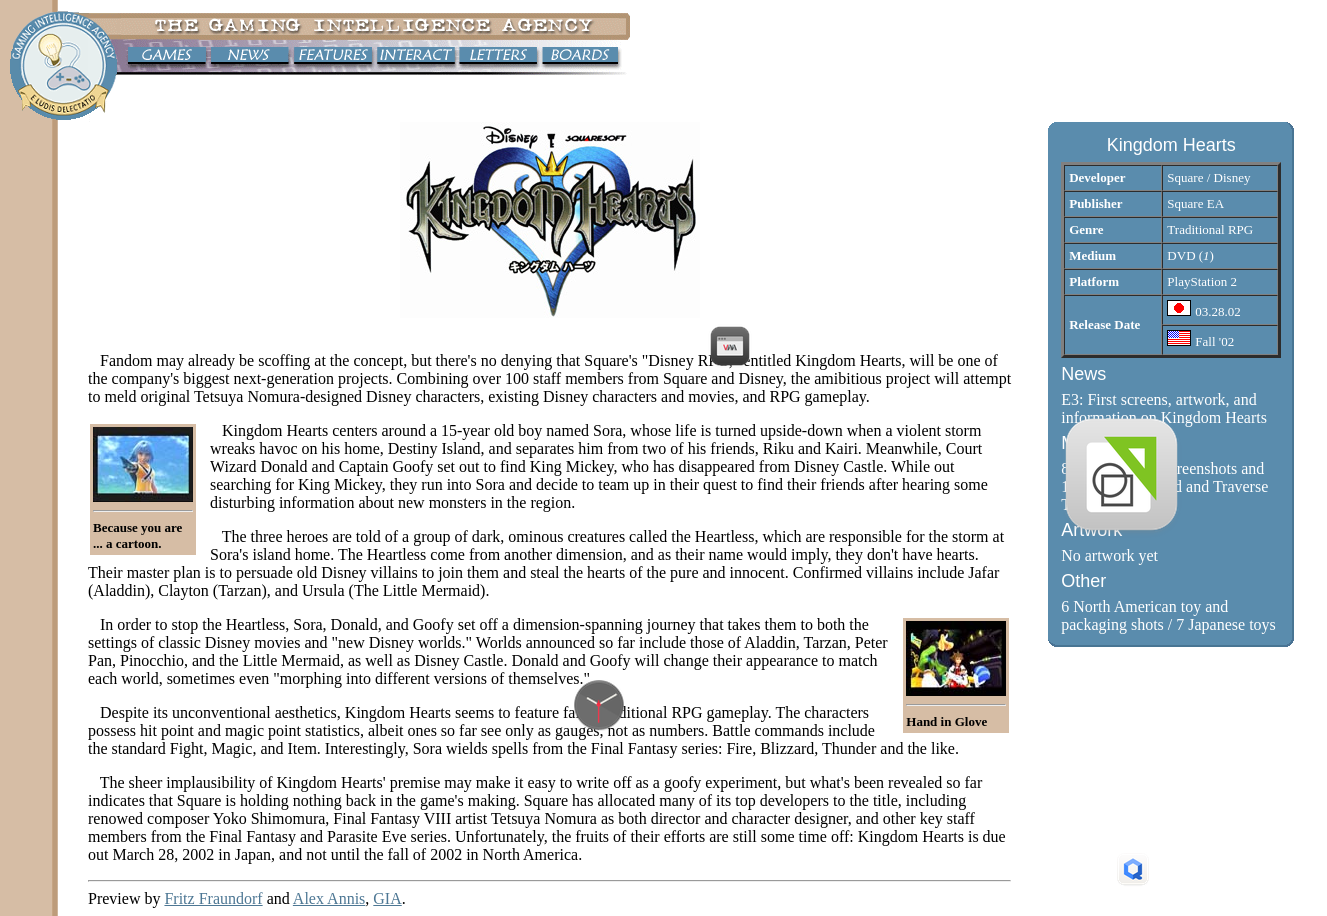 This screenshot has height=916, width=1327. What do you see at coordinates (1133, 869) in the screenshot?
I see `open qubes os application` at bounding box center [1133, 869].